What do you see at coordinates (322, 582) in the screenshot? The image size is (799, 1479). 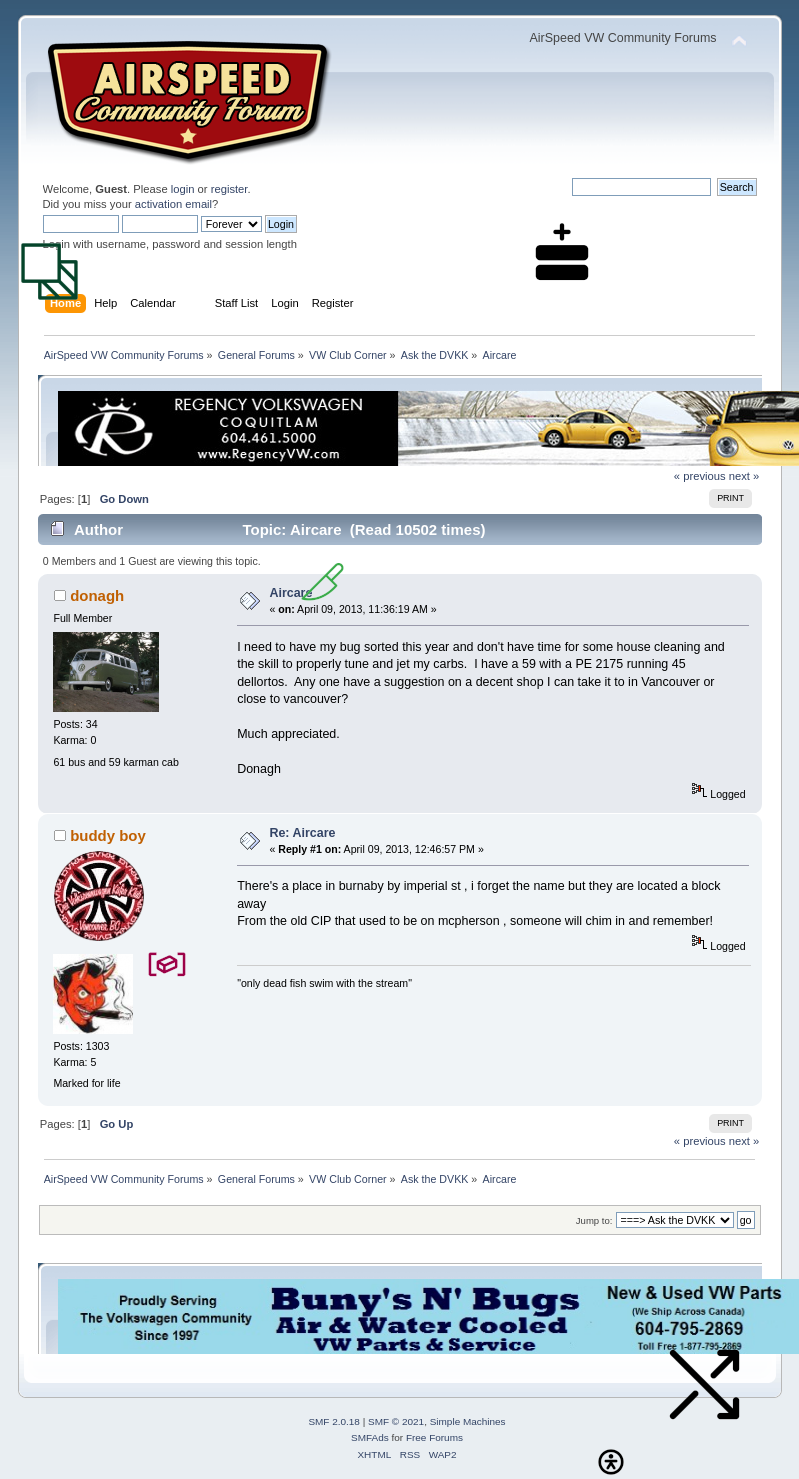 I see `access cutting or slicing tools` at bounding box center [322, 582].